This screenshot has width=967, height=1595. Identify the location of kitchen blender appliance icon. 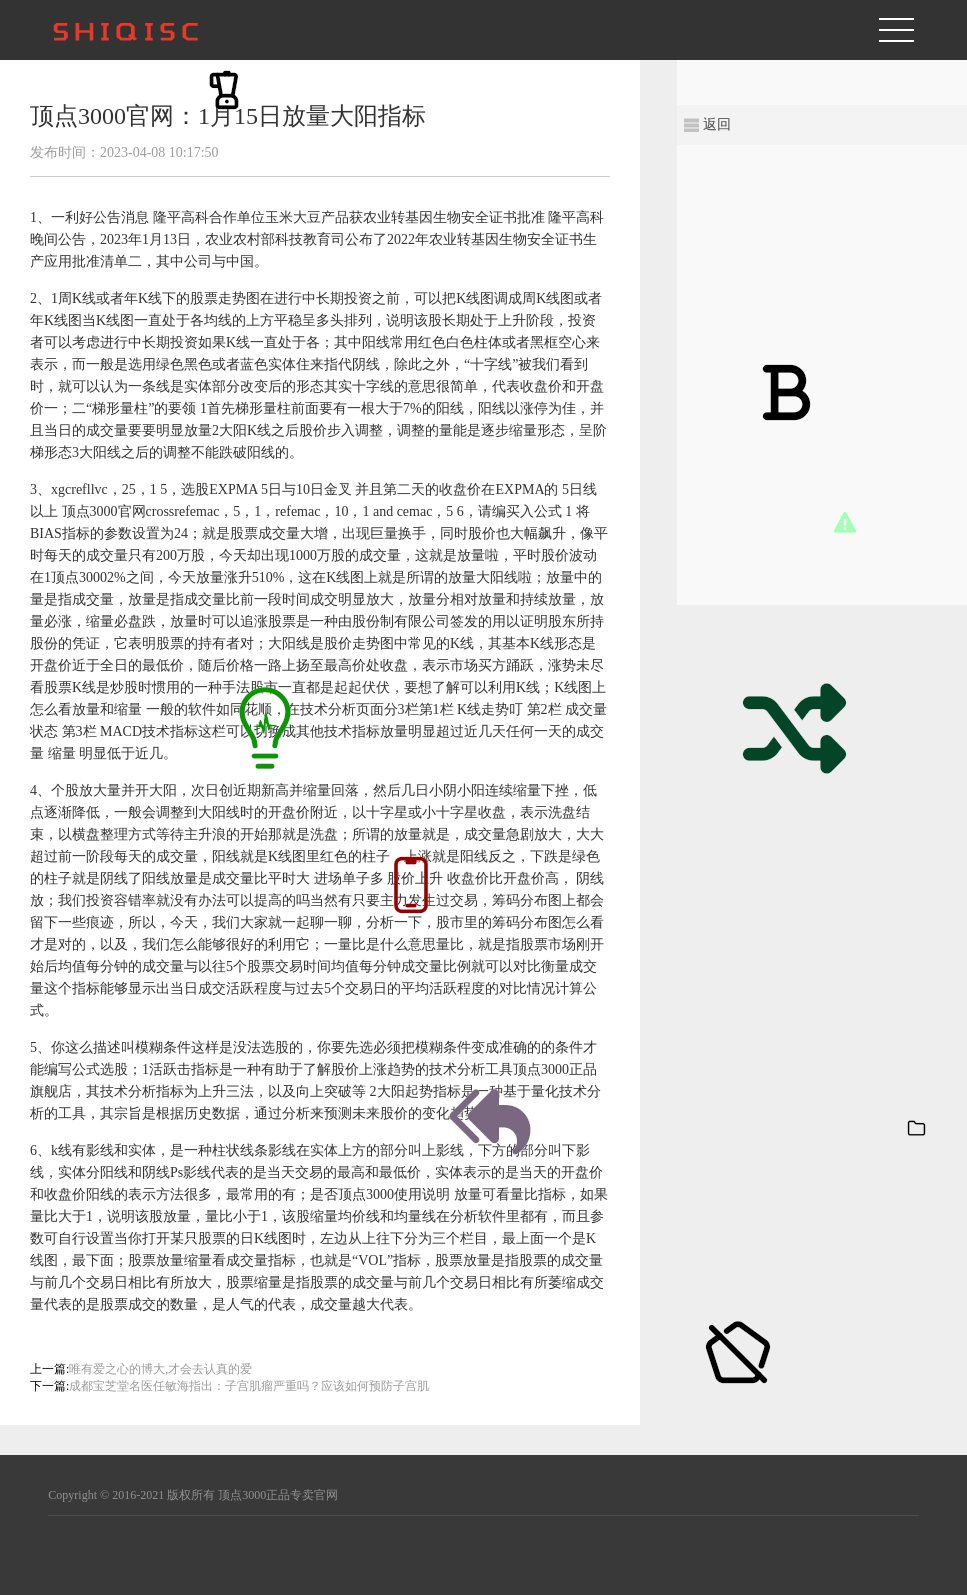
(225, 90).